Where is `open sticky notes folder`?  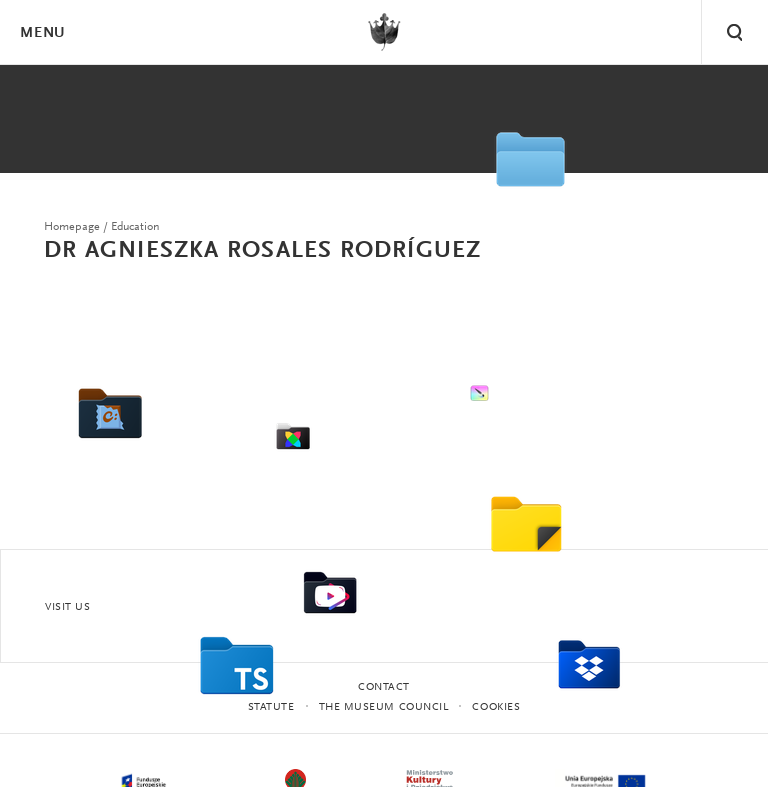
open sticky notes folder is located at coordinates (526, 526).